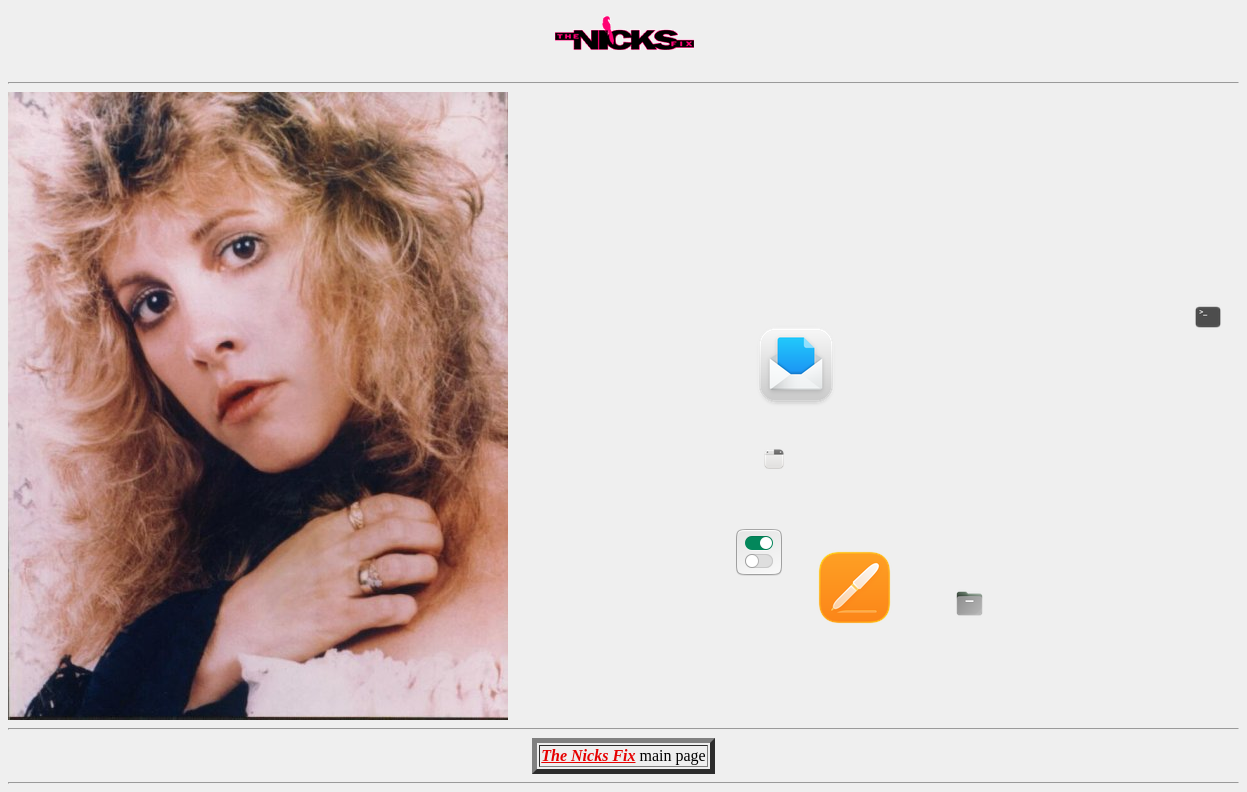  I want to click on open the terminal application, so click(1208, 317).